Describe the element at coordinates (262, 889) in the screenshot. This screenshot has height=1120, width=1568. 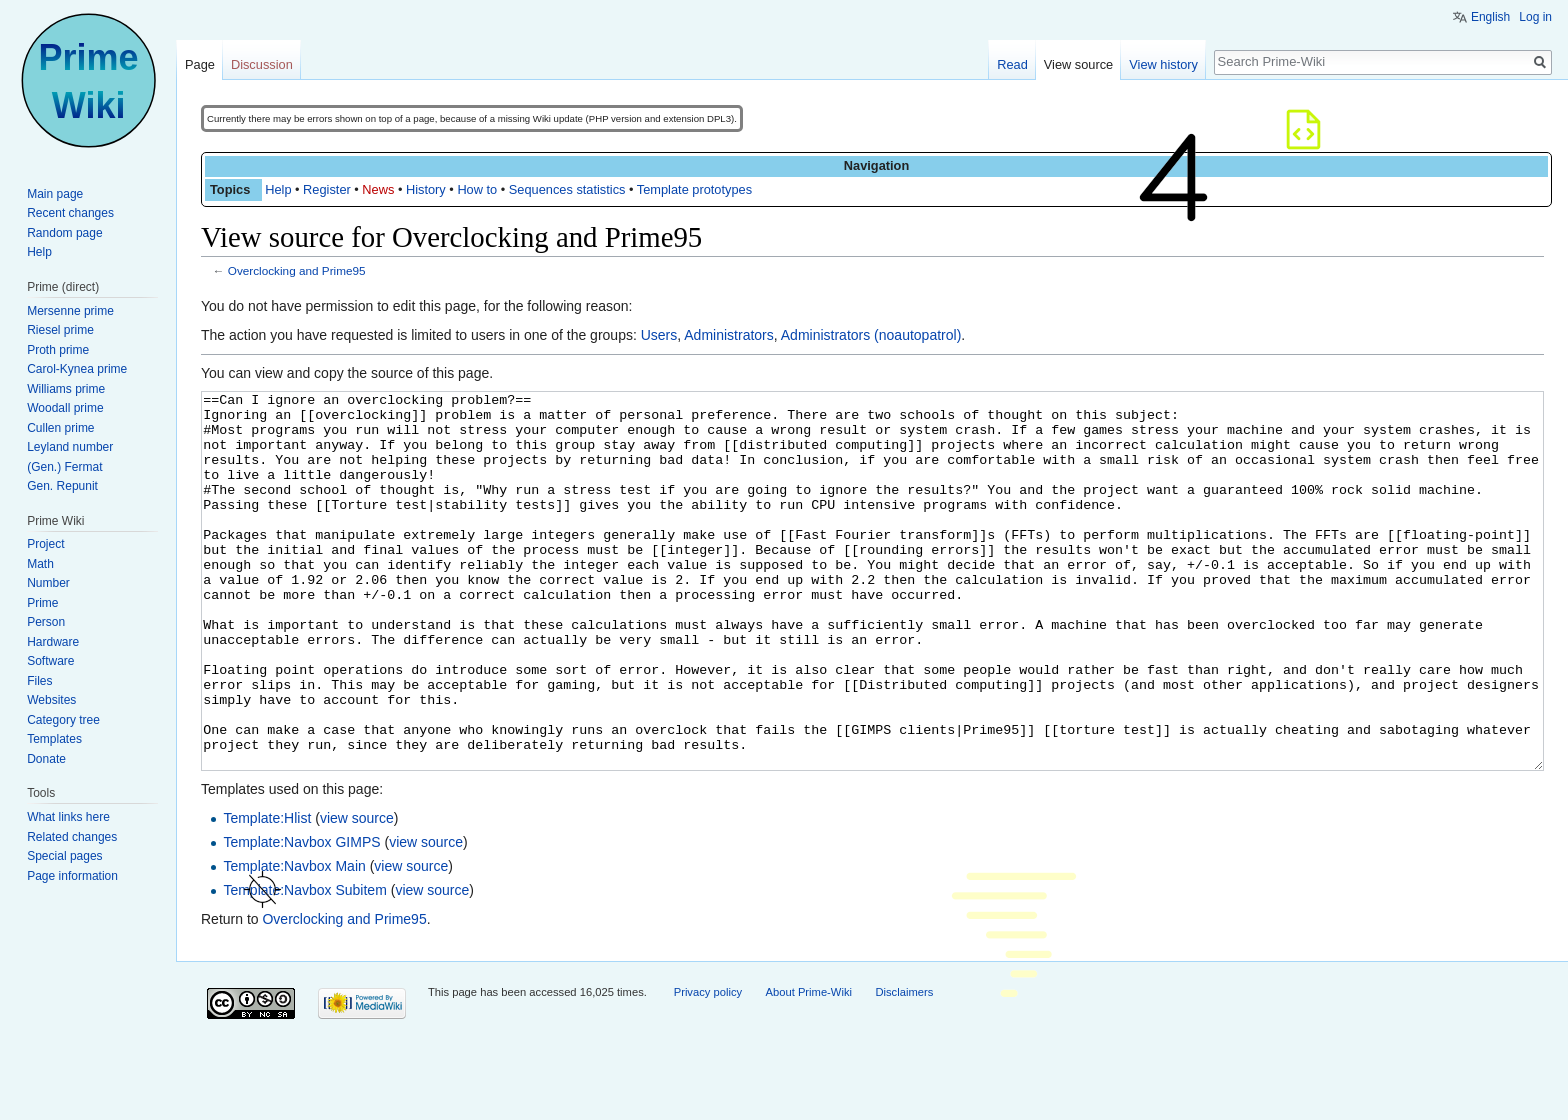
I see `location services disabled` at that location.